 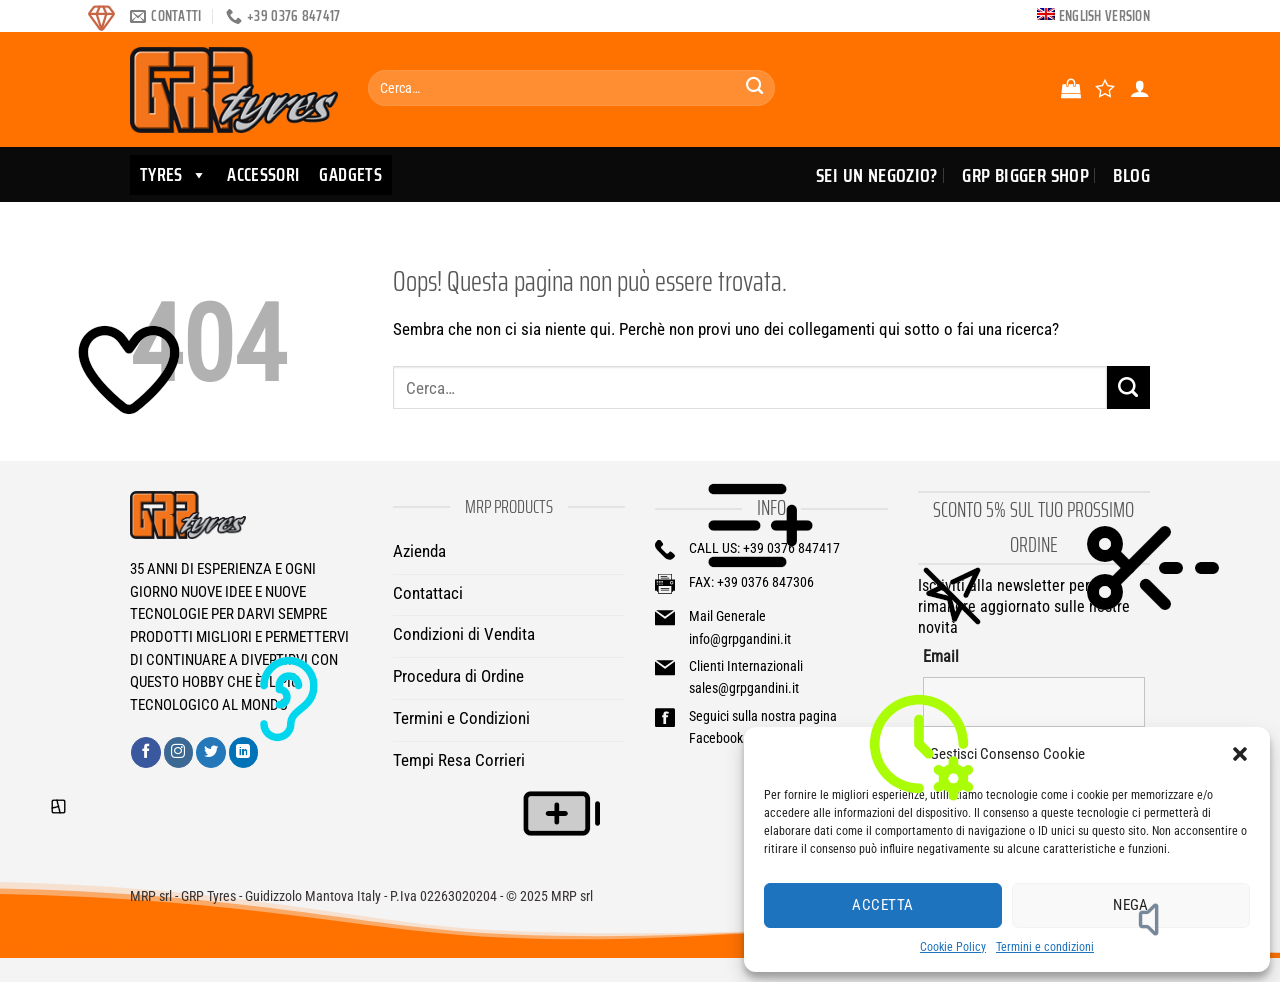 I want to click on navigation or GPS is currently disabled, so click(x=952, y=596).